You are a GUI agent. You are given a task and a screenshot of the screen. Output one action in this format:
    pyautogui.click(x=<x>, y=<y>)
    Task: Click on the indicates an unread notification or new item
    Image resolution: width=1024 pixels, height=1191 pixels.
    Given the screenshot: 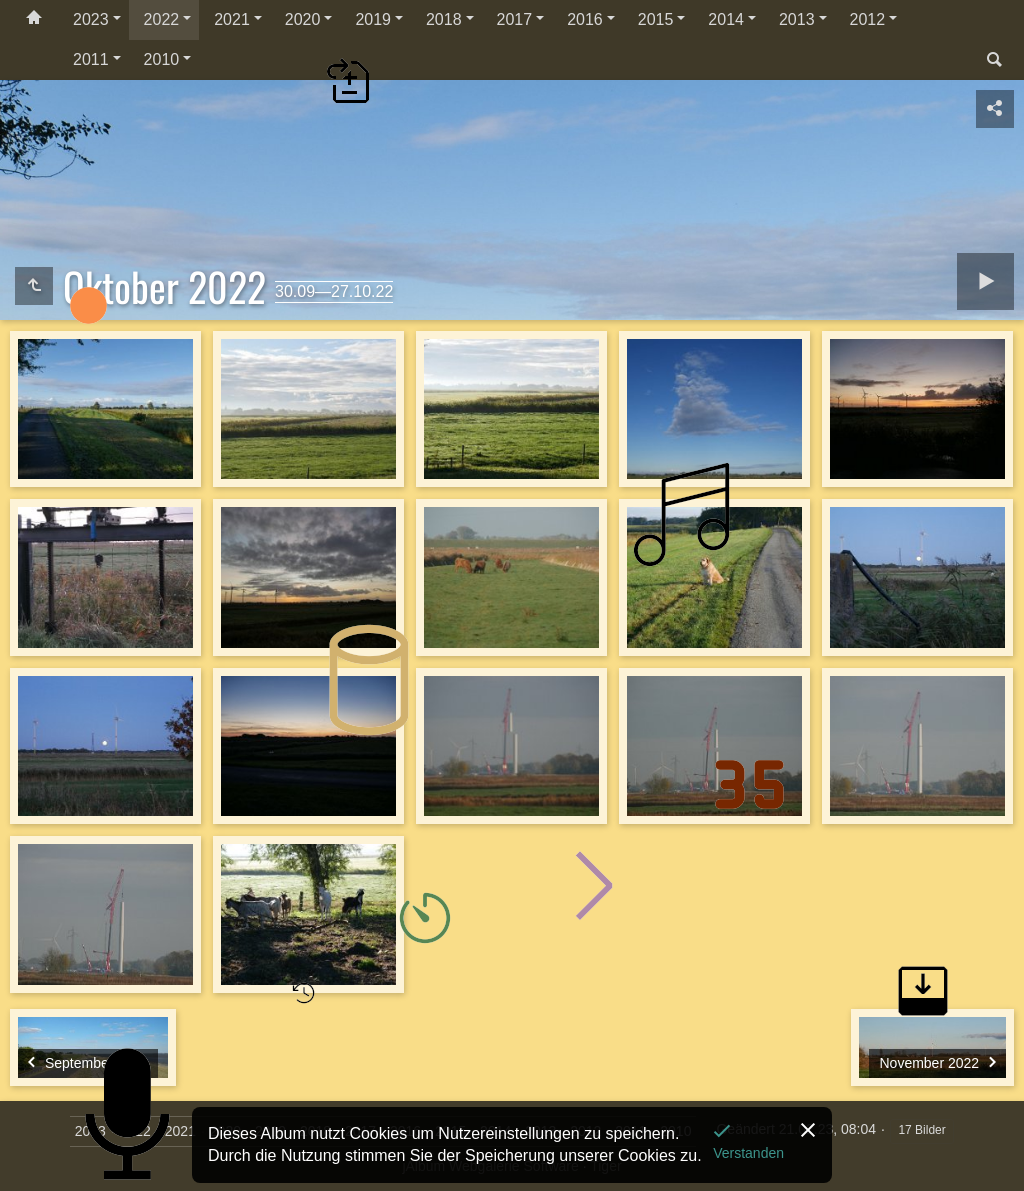 What is the action you would take?
    pyautogui.click(x=88, y=305)
    